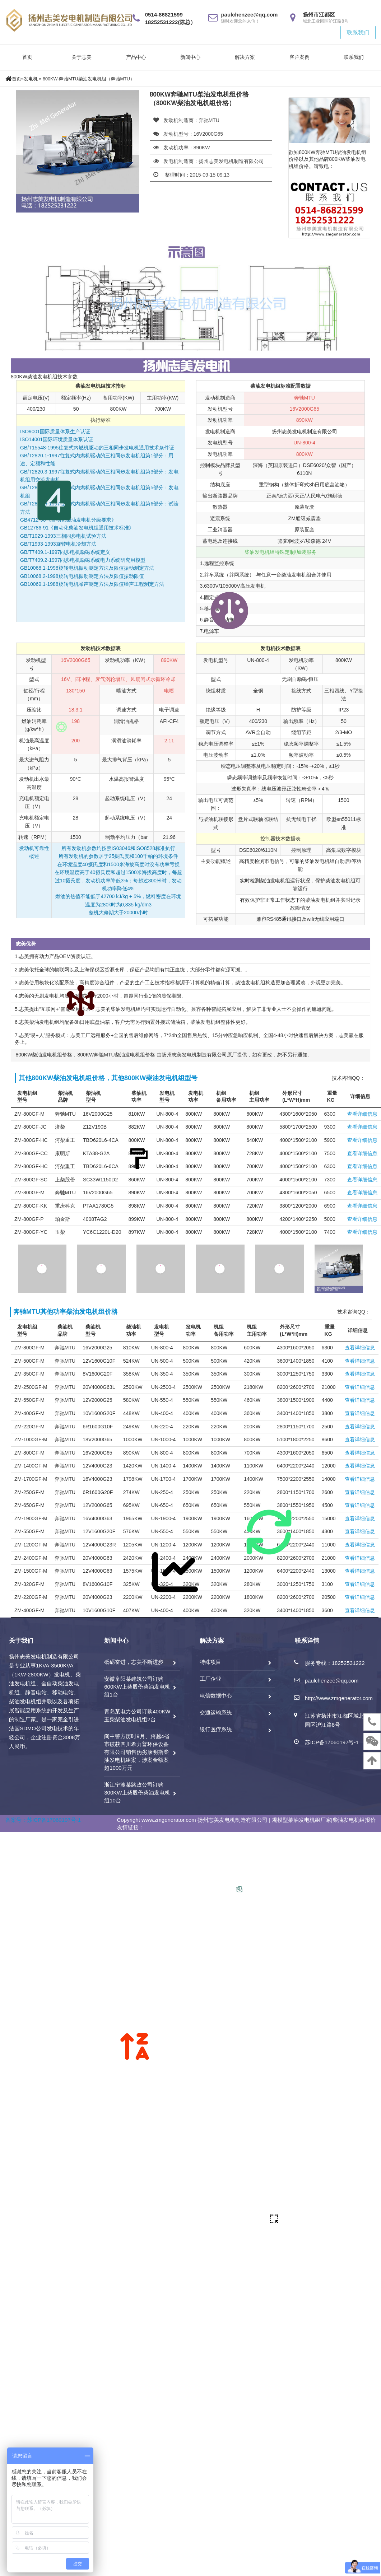  What do you see at coordinates (81, 1000) in the screenshot?
I see `access network or node connections` at bounding box center [81, 1000].